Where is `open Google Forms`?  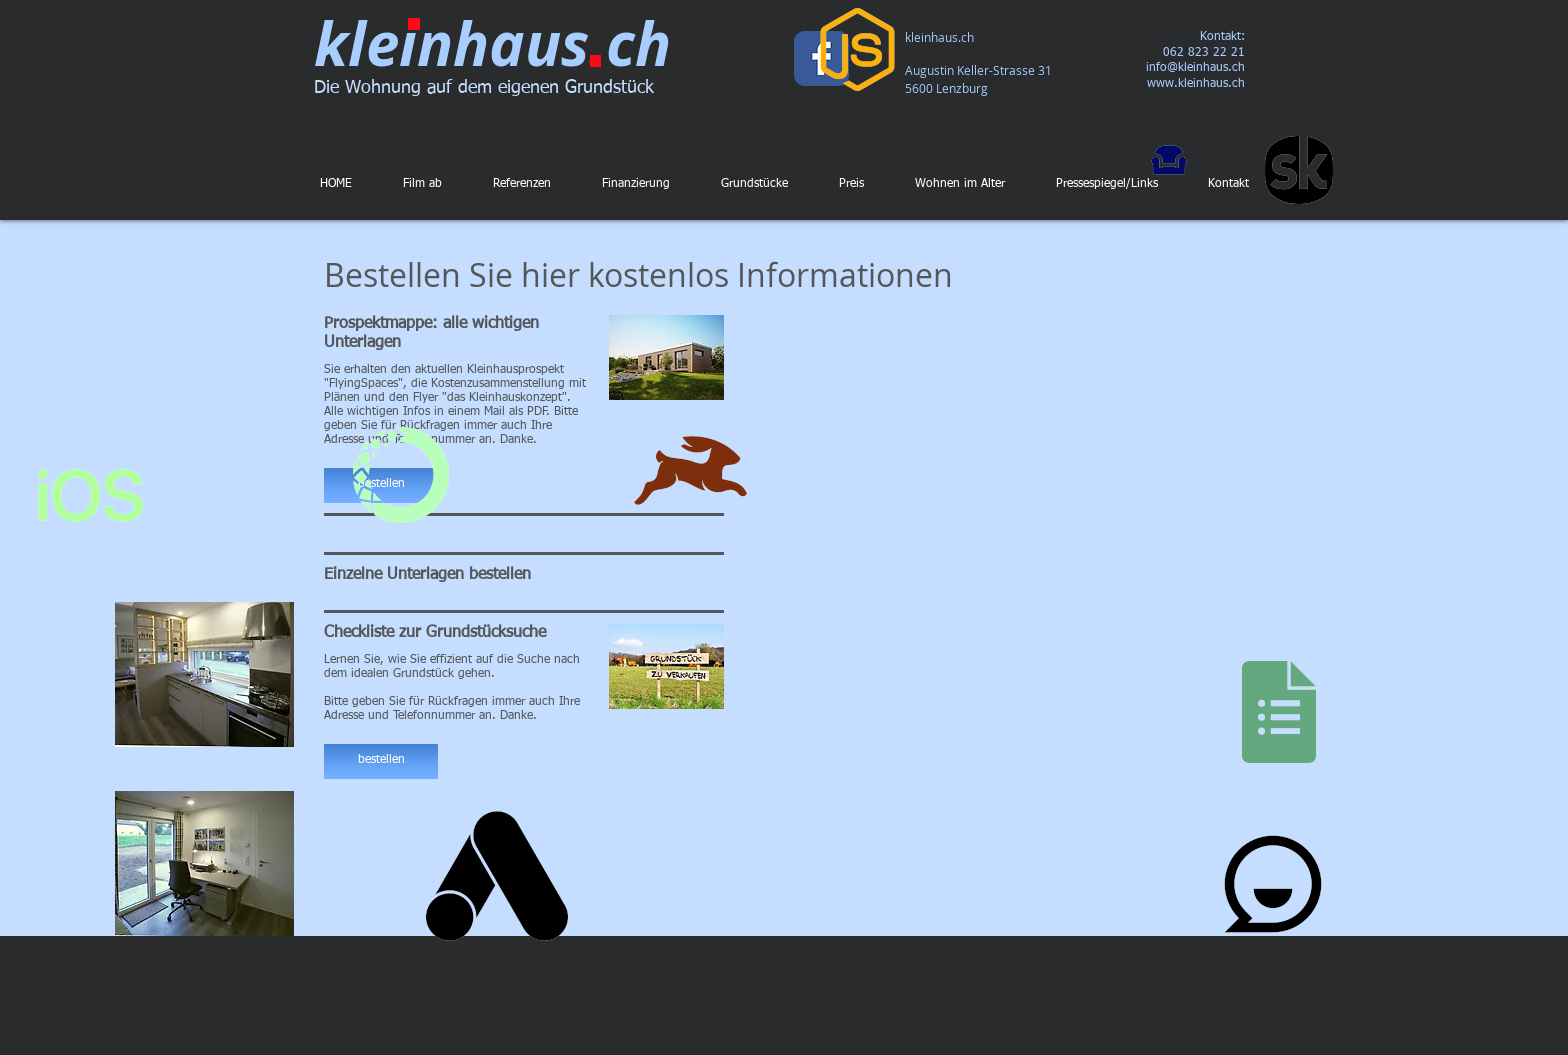
open Google Forms is located at coordinates (1279, 712).